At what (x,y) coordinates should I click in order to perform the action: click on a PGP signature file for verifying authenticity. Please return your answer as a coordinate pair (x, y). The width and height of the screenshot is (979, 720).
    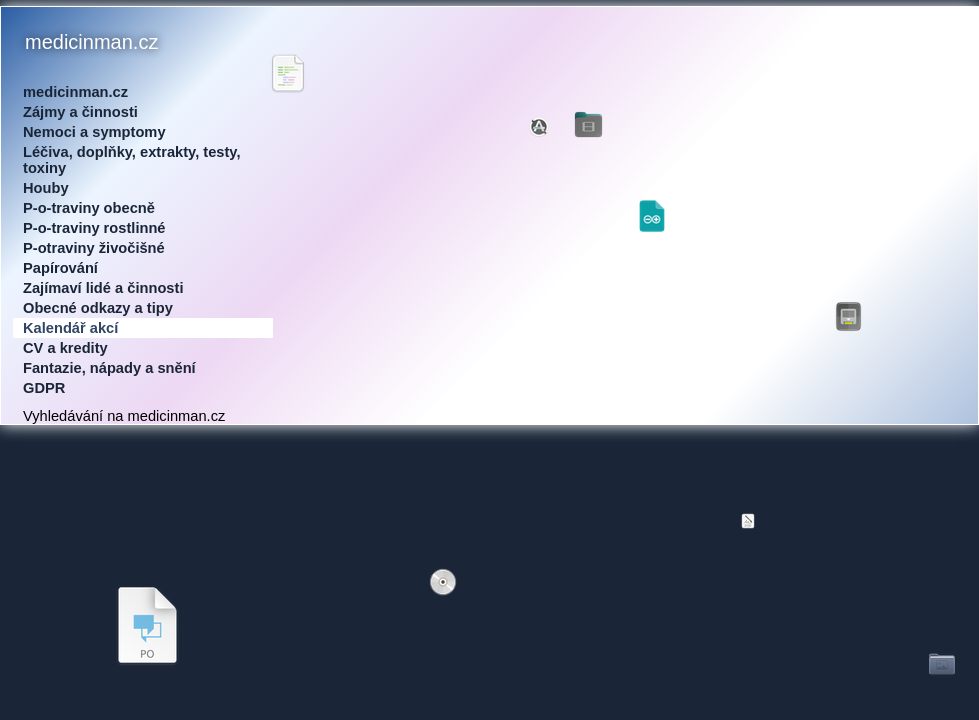
    Looking at the image, I should click on (748, 521).